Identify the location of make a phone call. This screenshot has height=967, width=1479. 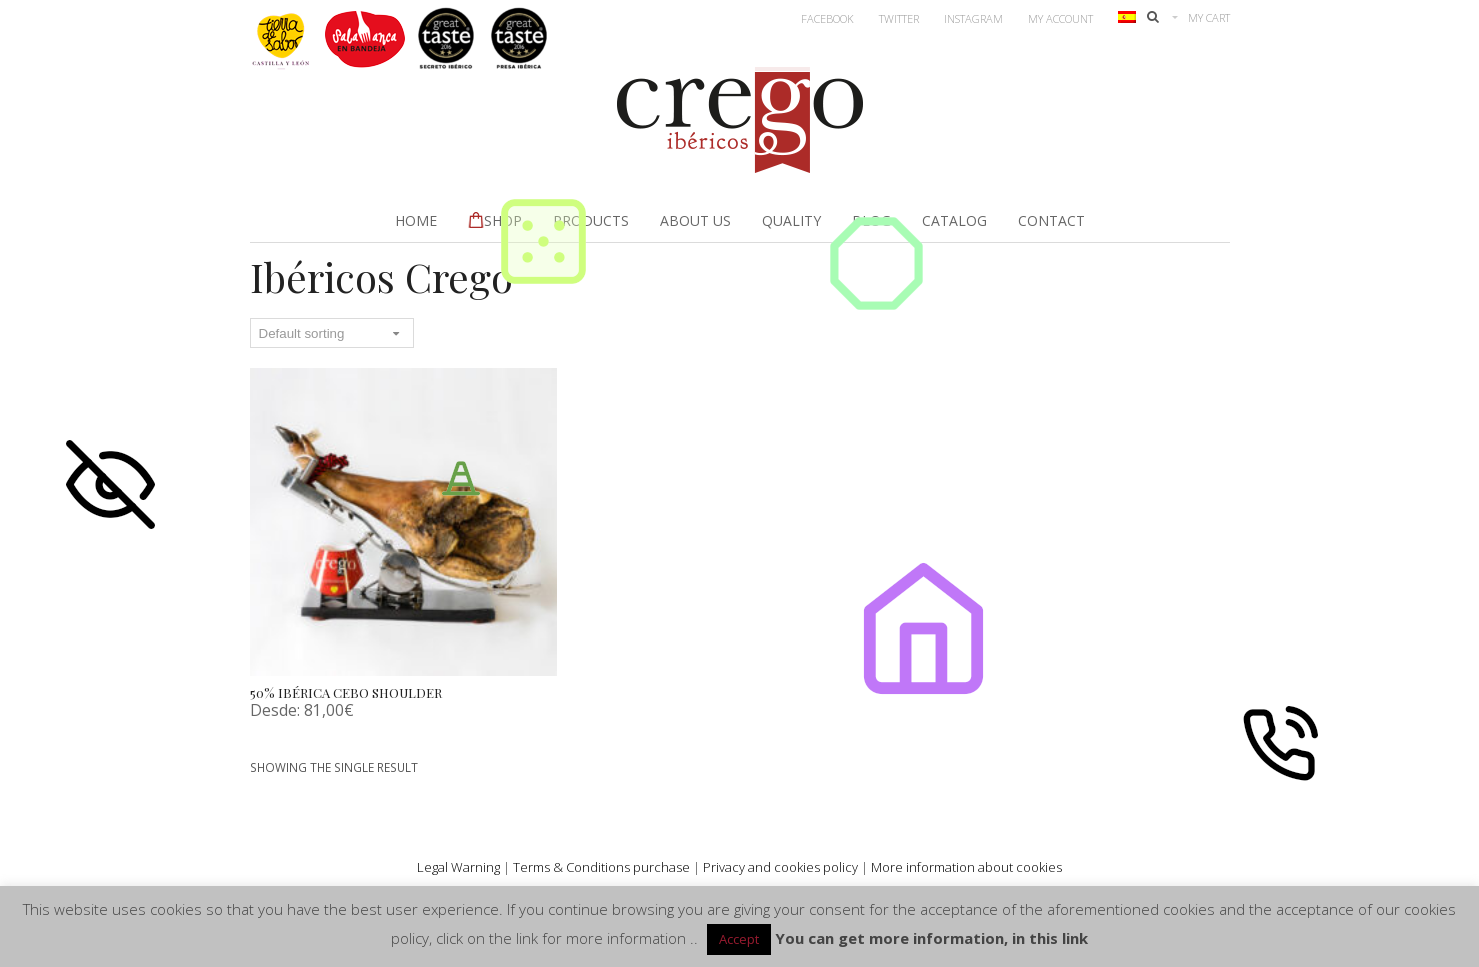
(1279, 745).